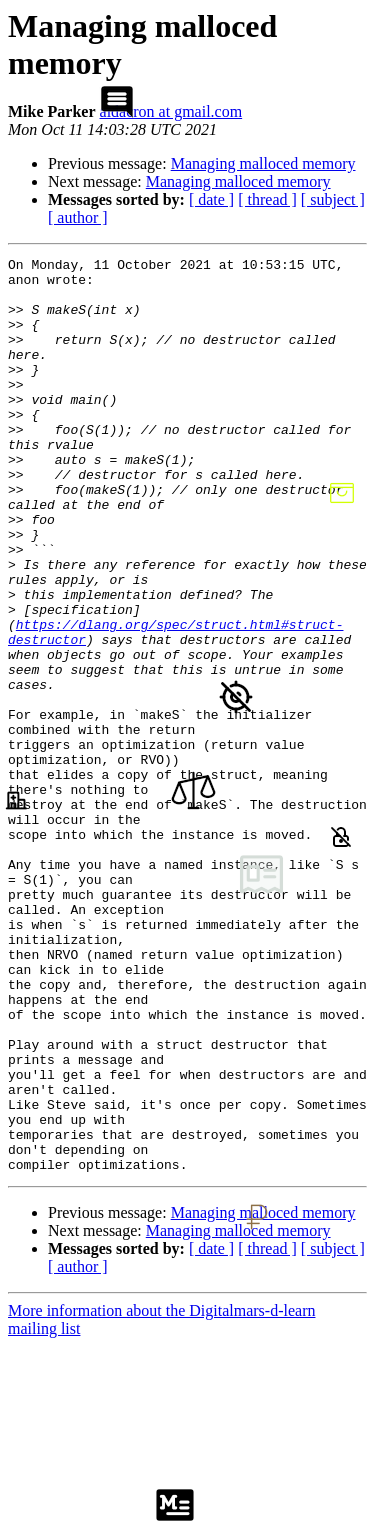 This screenshot has width=375, height=1529. I want to click on compare items or options, so click(193, 790).